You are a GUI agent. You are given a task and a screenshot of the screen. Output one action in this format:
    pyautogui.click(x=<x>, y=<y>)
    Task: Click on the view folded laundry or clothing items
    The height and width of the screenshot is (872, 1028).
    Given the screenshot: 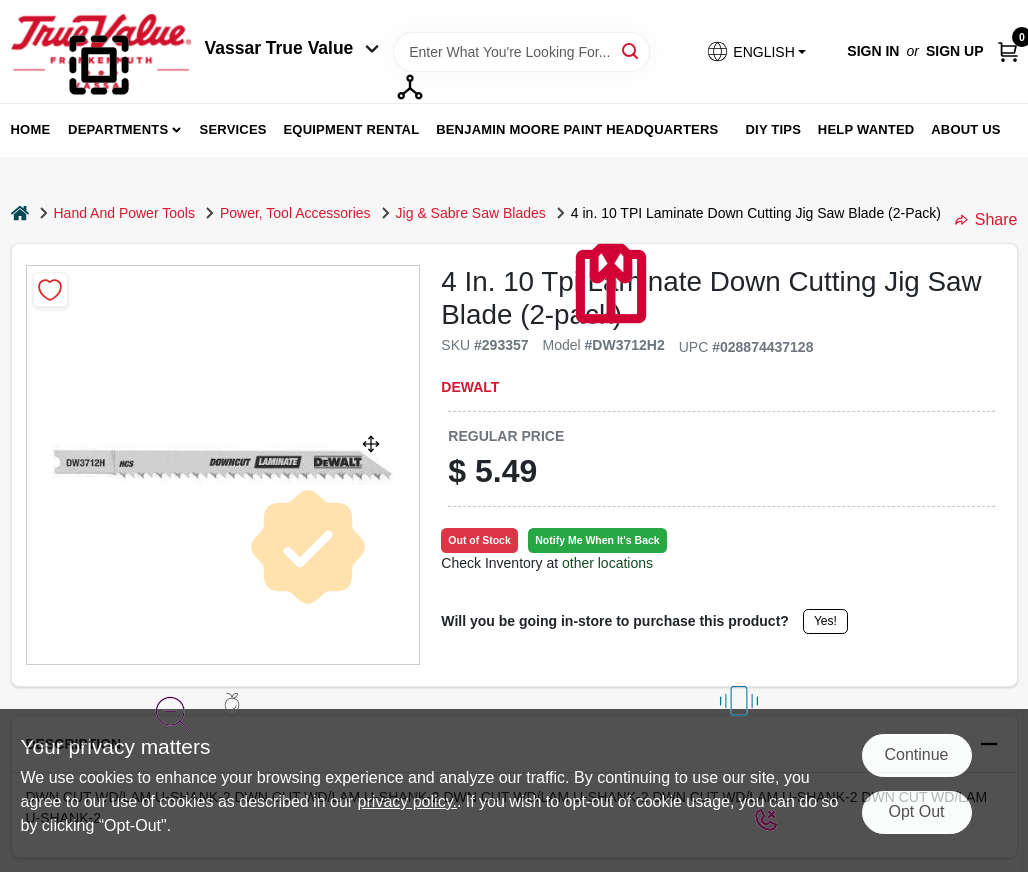 What is the action you would take?
    pyautogui.click(x=611, y=285)
    